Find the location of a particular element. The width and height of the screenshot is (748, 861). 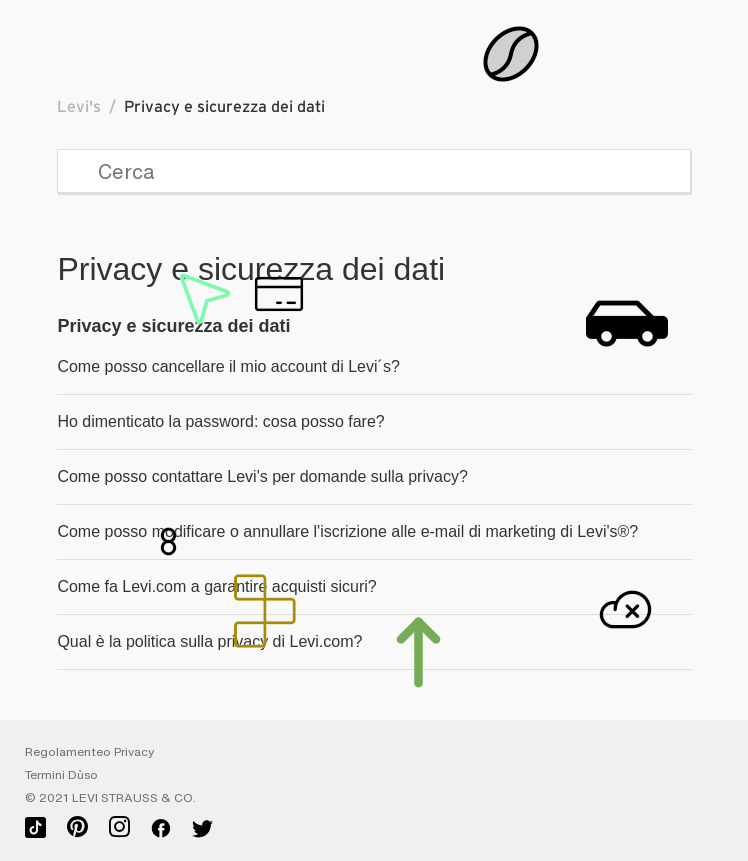

move item up in a list is located at coordinates (418, 652).